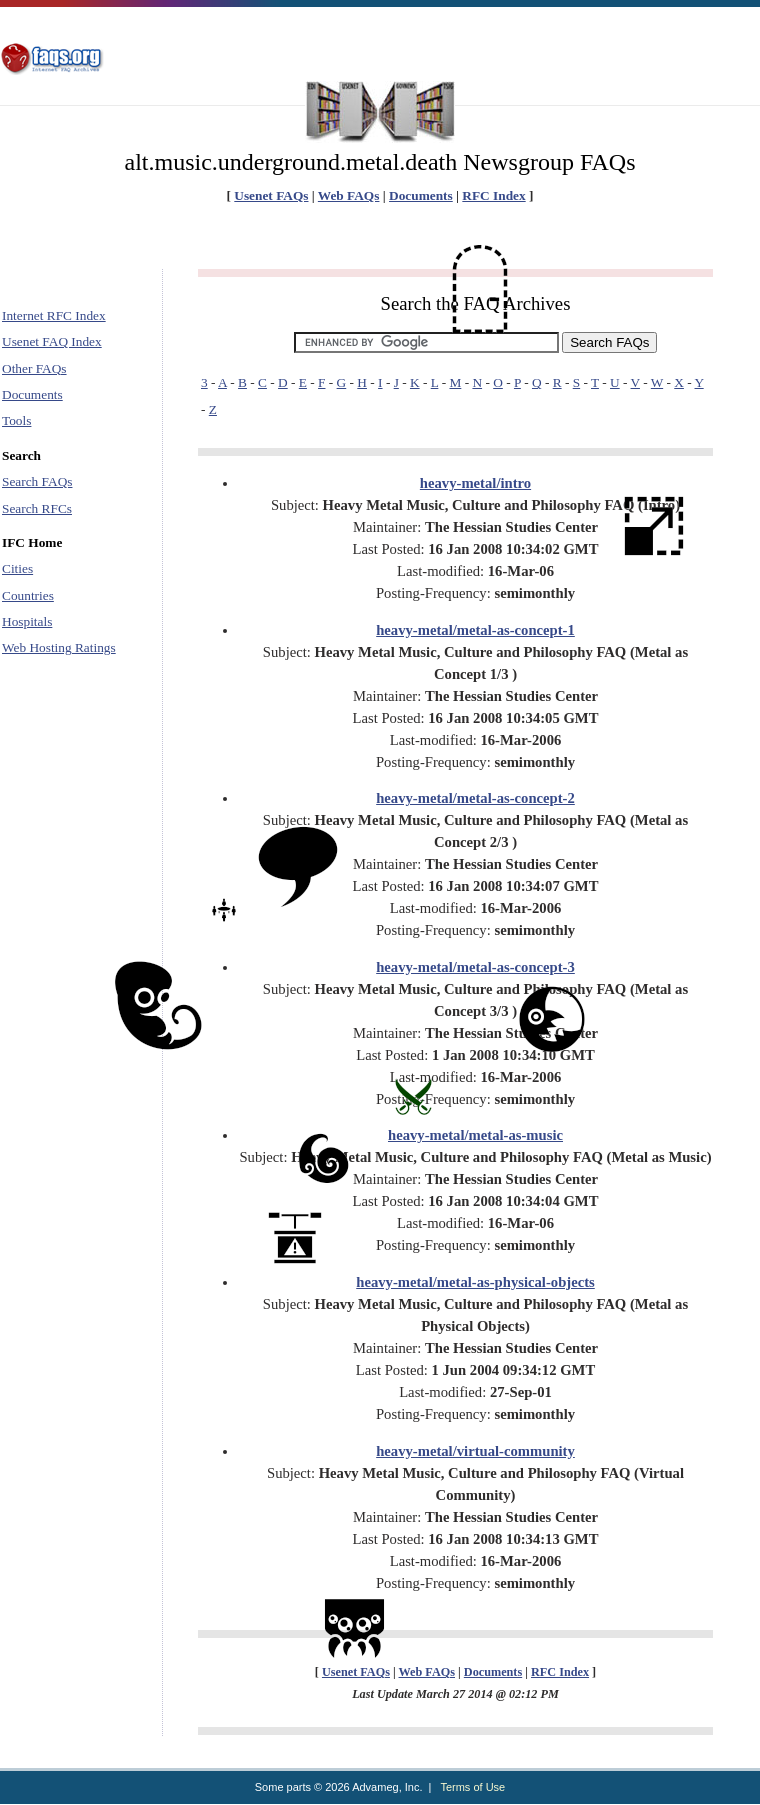 The width and height of the screenshot is (760, 1805). Describe the element at coordinates (224, 910) in the screenshot. I see `join or schedule a meeting` at that location.